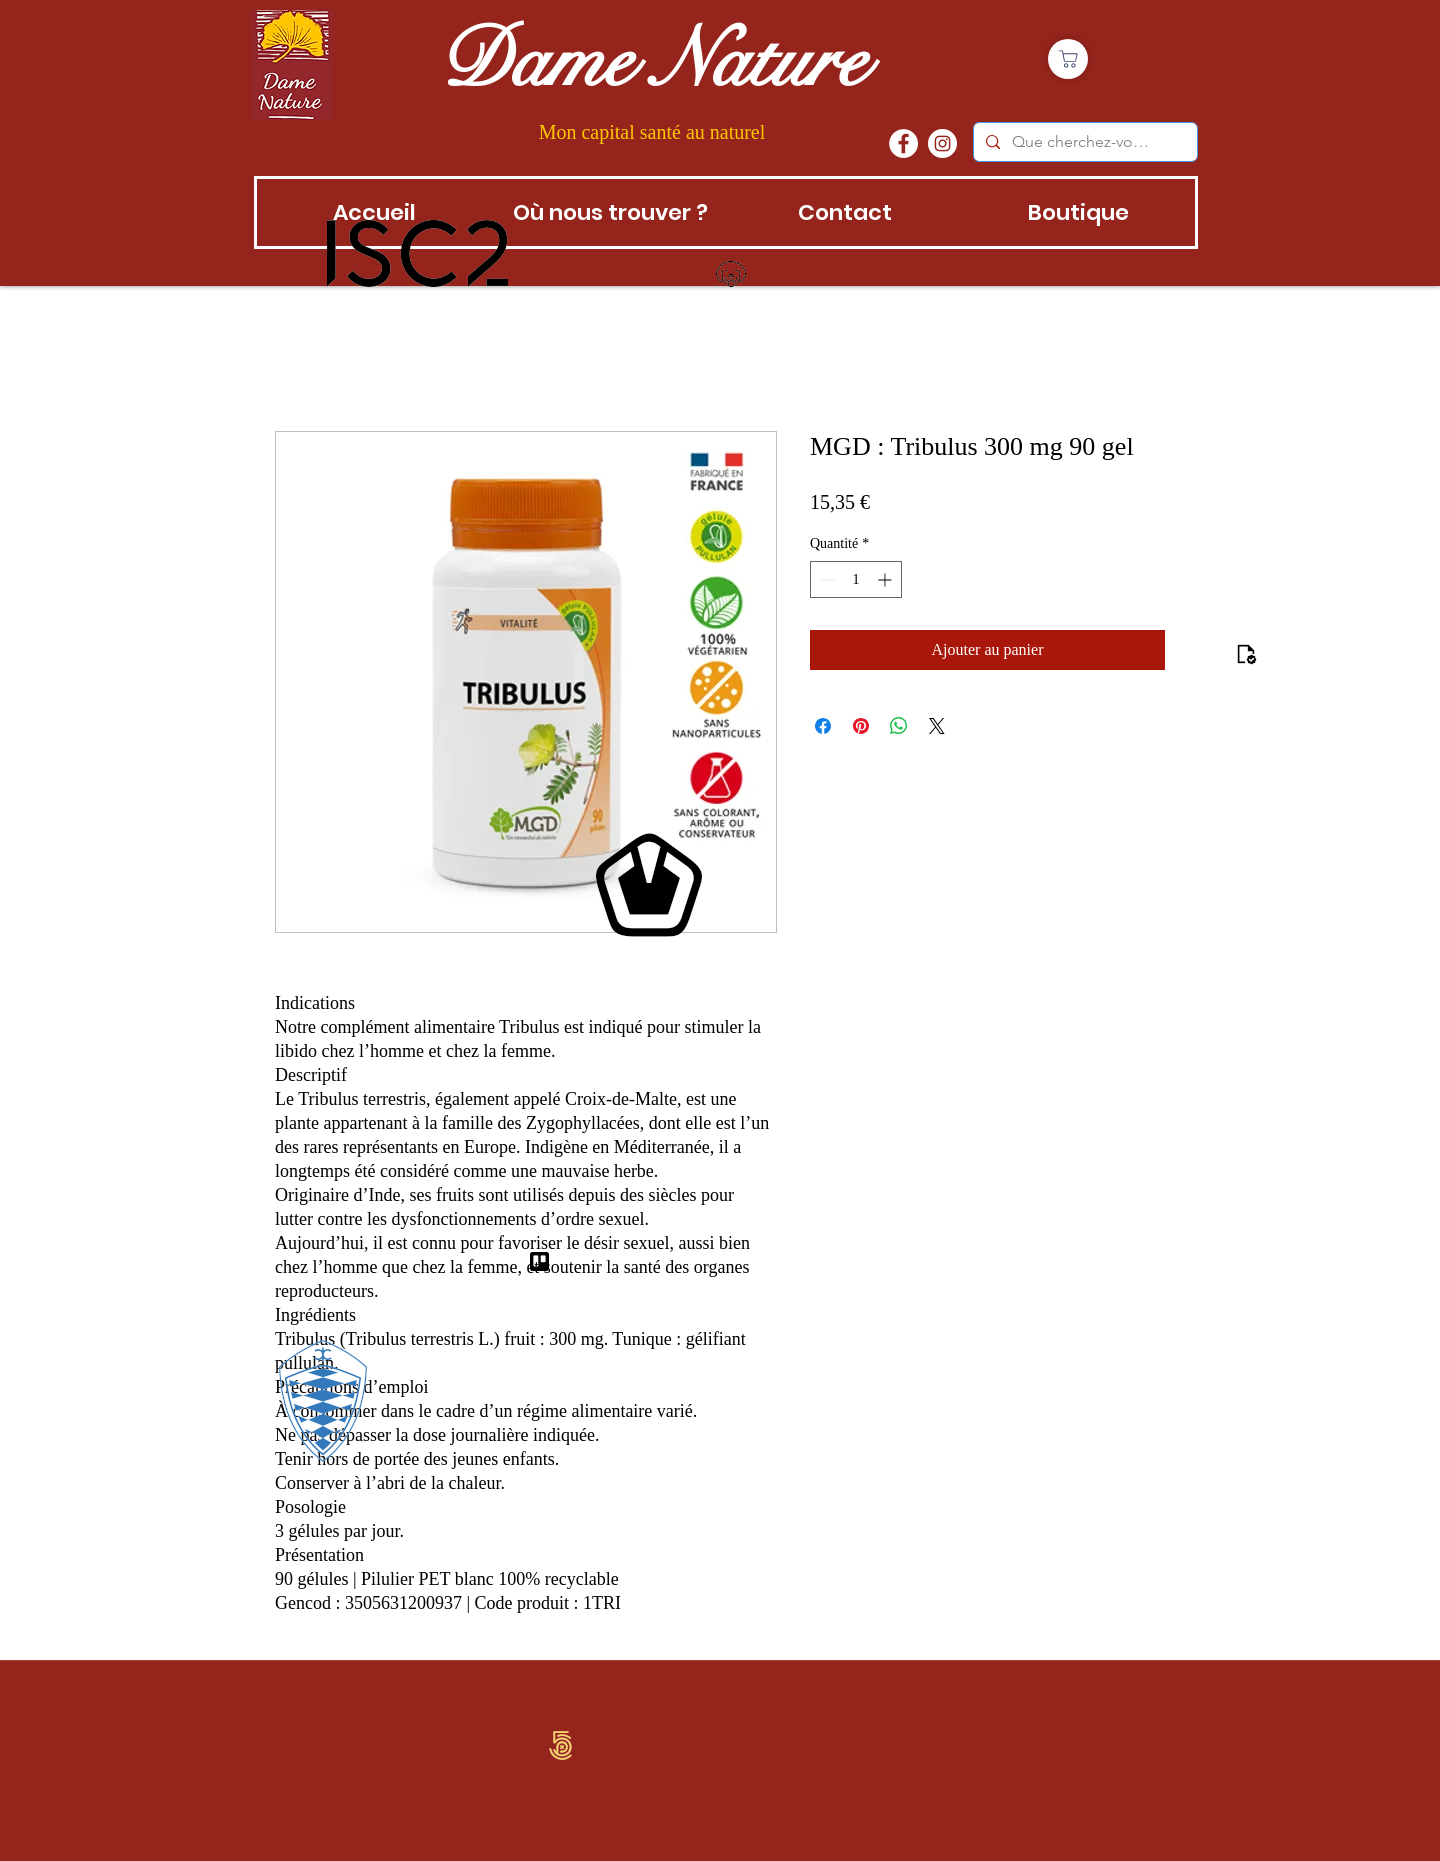 This screenshot has height=1861, width=1440. What do you see at coordinates (539, 1261) in the screenshot?
I see `open trello app` at bounding box center [539, 1261].